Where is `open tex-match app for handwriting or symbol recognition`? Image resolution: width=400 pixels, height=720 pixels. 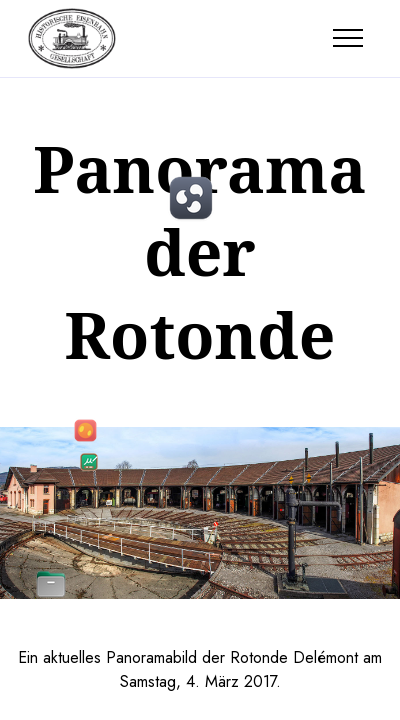
open tex-match app for handwriting or symbol recognition is located at coordinates (89, 462).